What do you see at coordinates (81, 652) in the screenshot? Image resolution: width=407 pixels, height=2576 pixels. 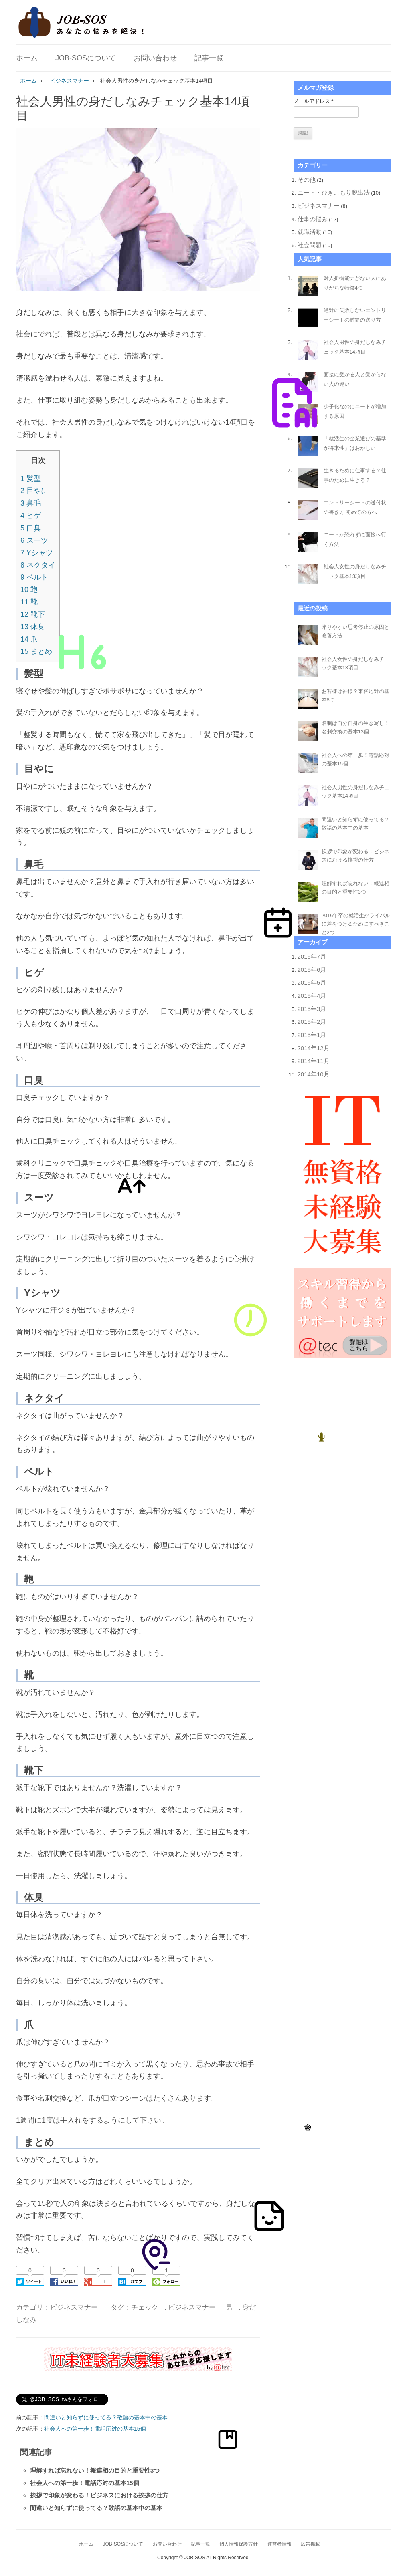 I see `format text as heading level 6` at bounding box center [81, 652].